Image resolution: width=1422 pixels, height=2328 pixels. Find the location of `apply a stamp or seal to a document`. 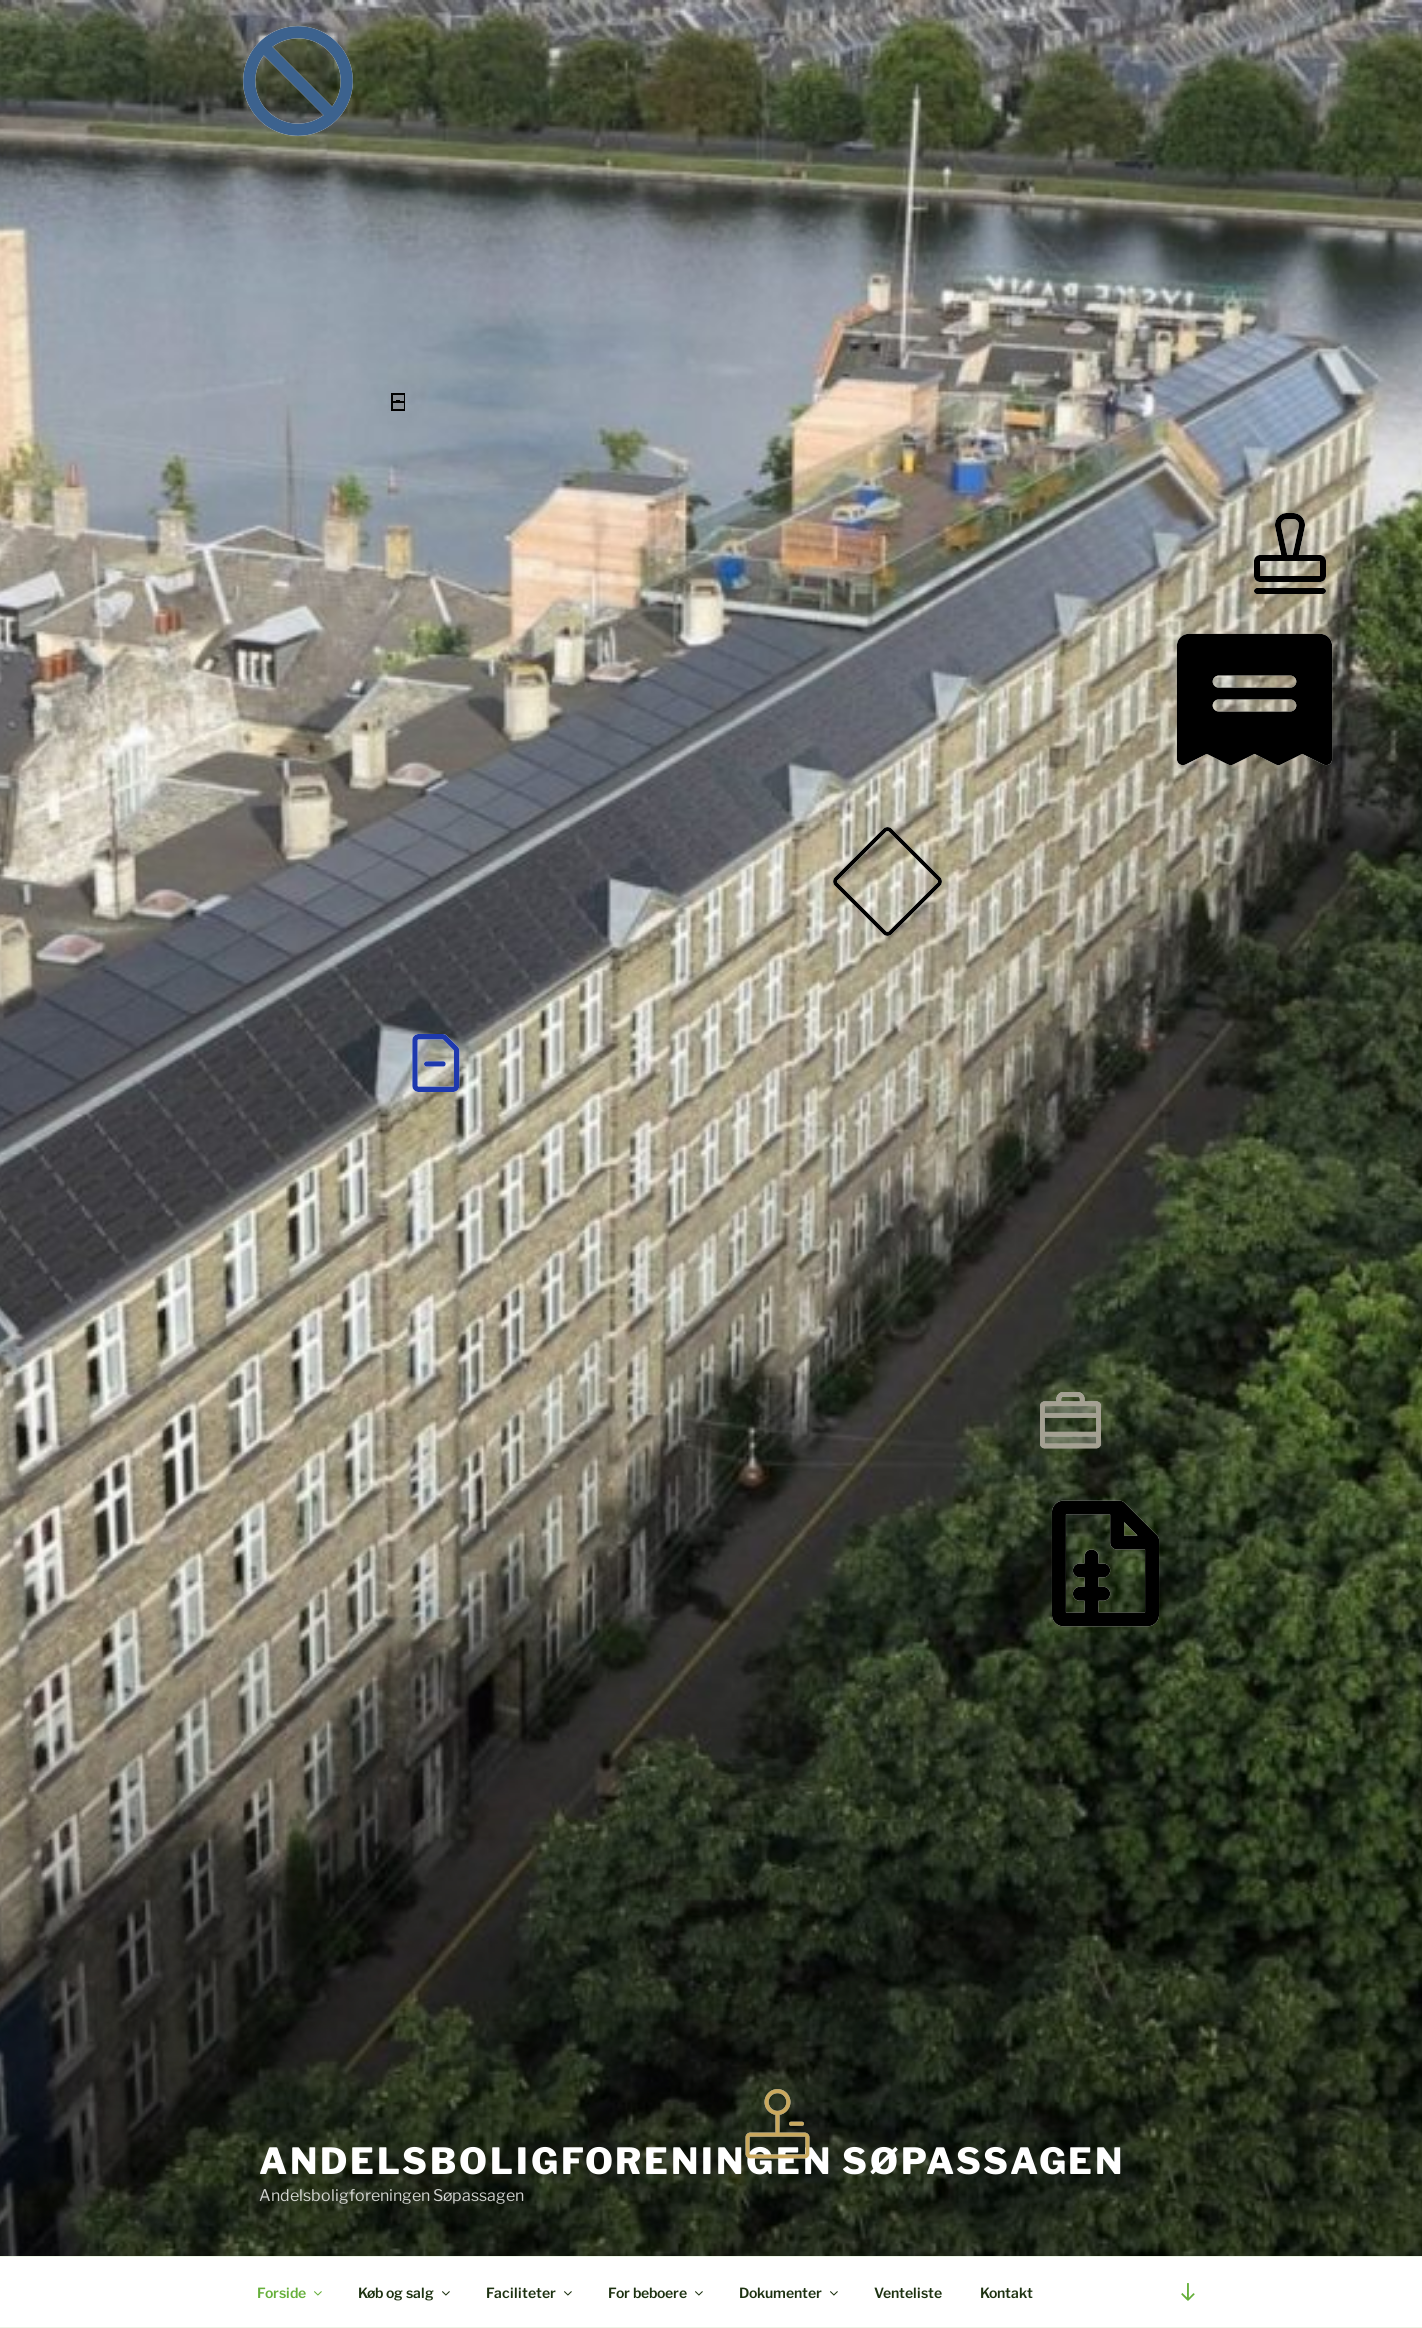

apply a stamp or seal to a document is located at coordinates (1290, 555).